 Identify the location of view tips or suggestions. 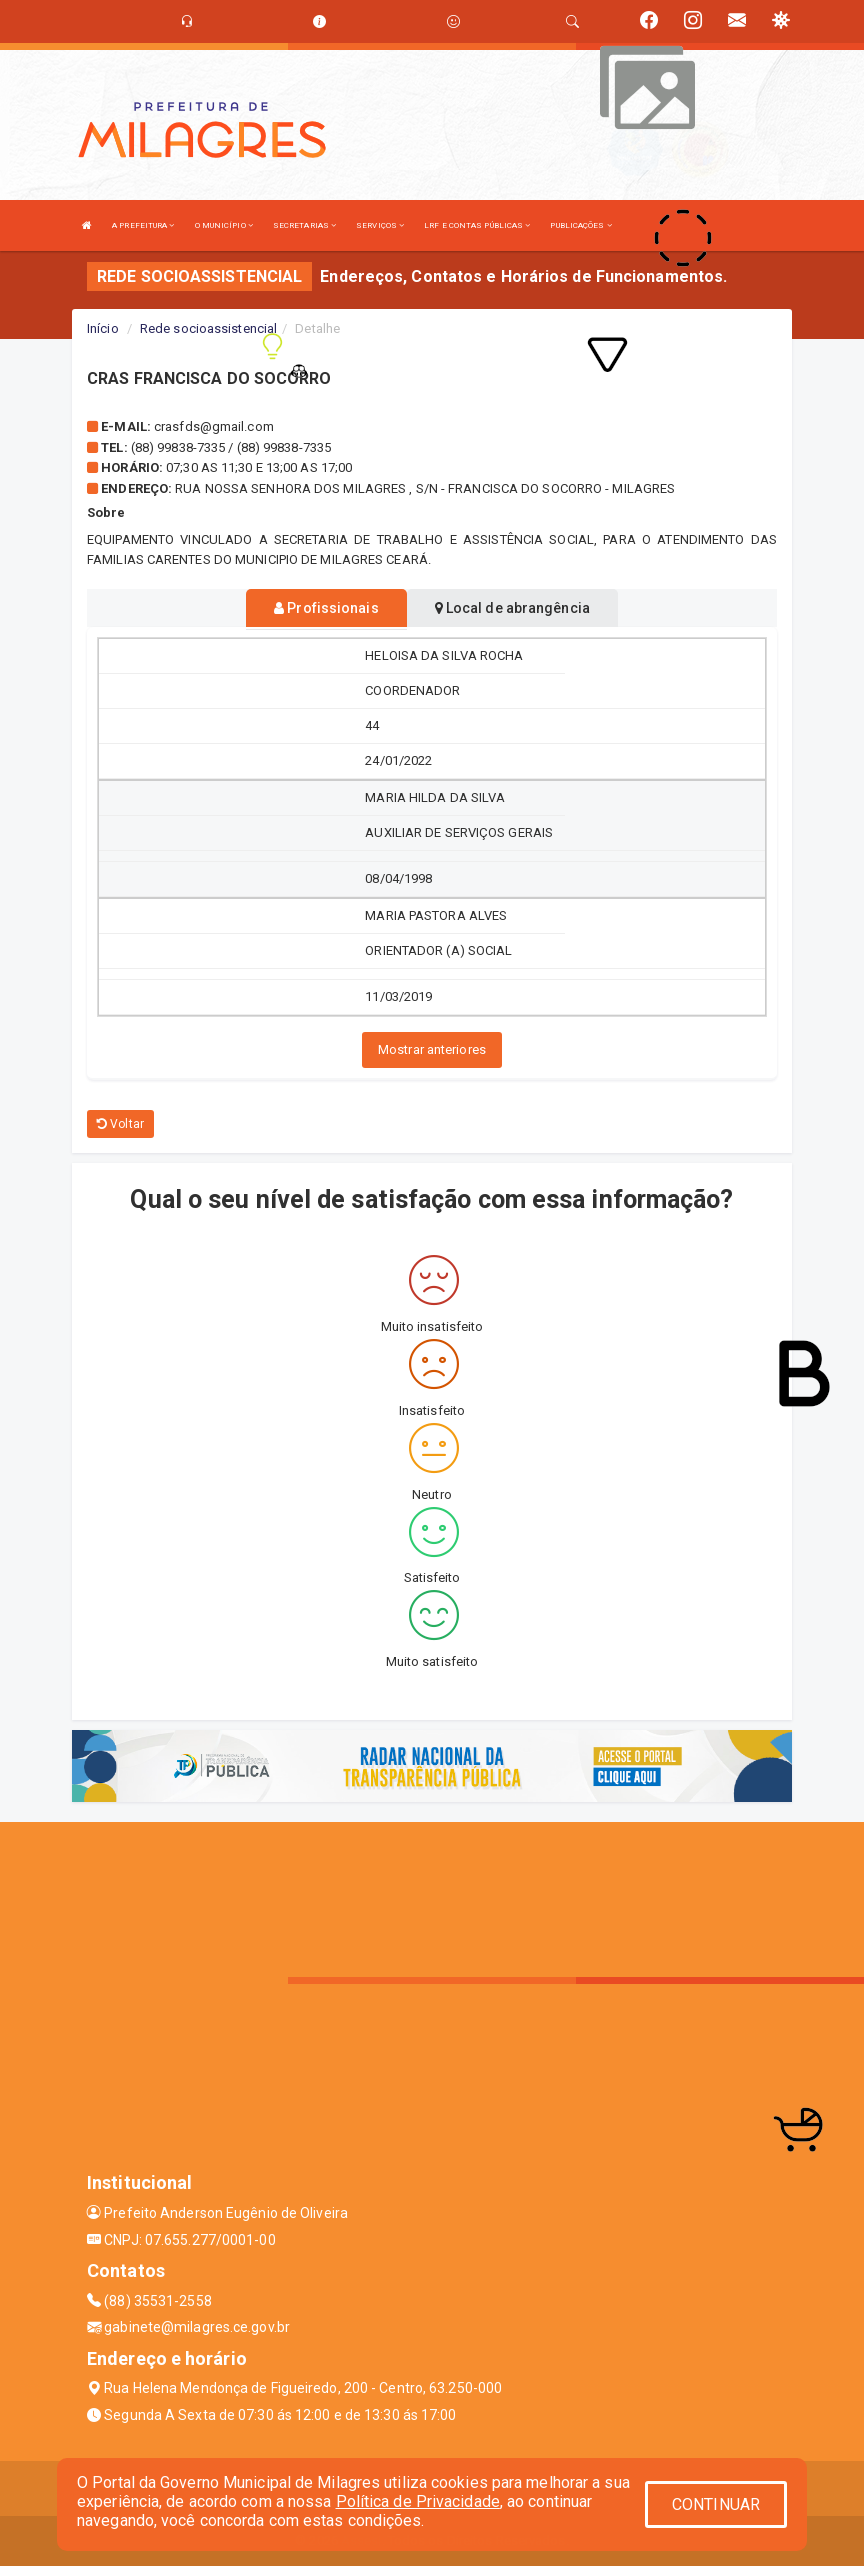
(272, 346).